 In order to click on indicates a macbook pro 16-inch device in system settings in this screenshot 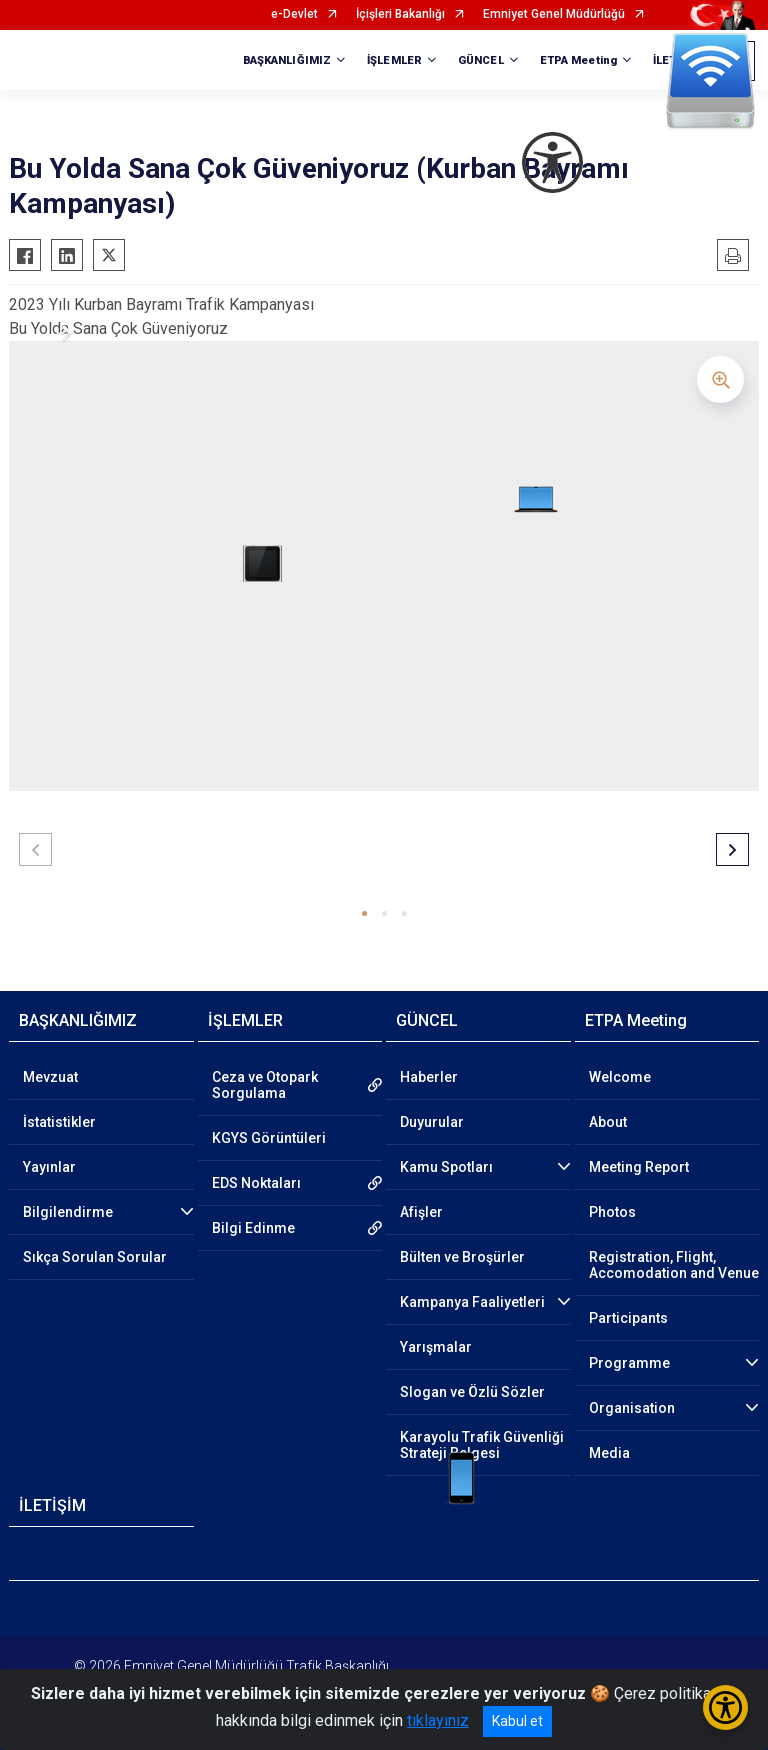, I will do `click(536, 498)`.